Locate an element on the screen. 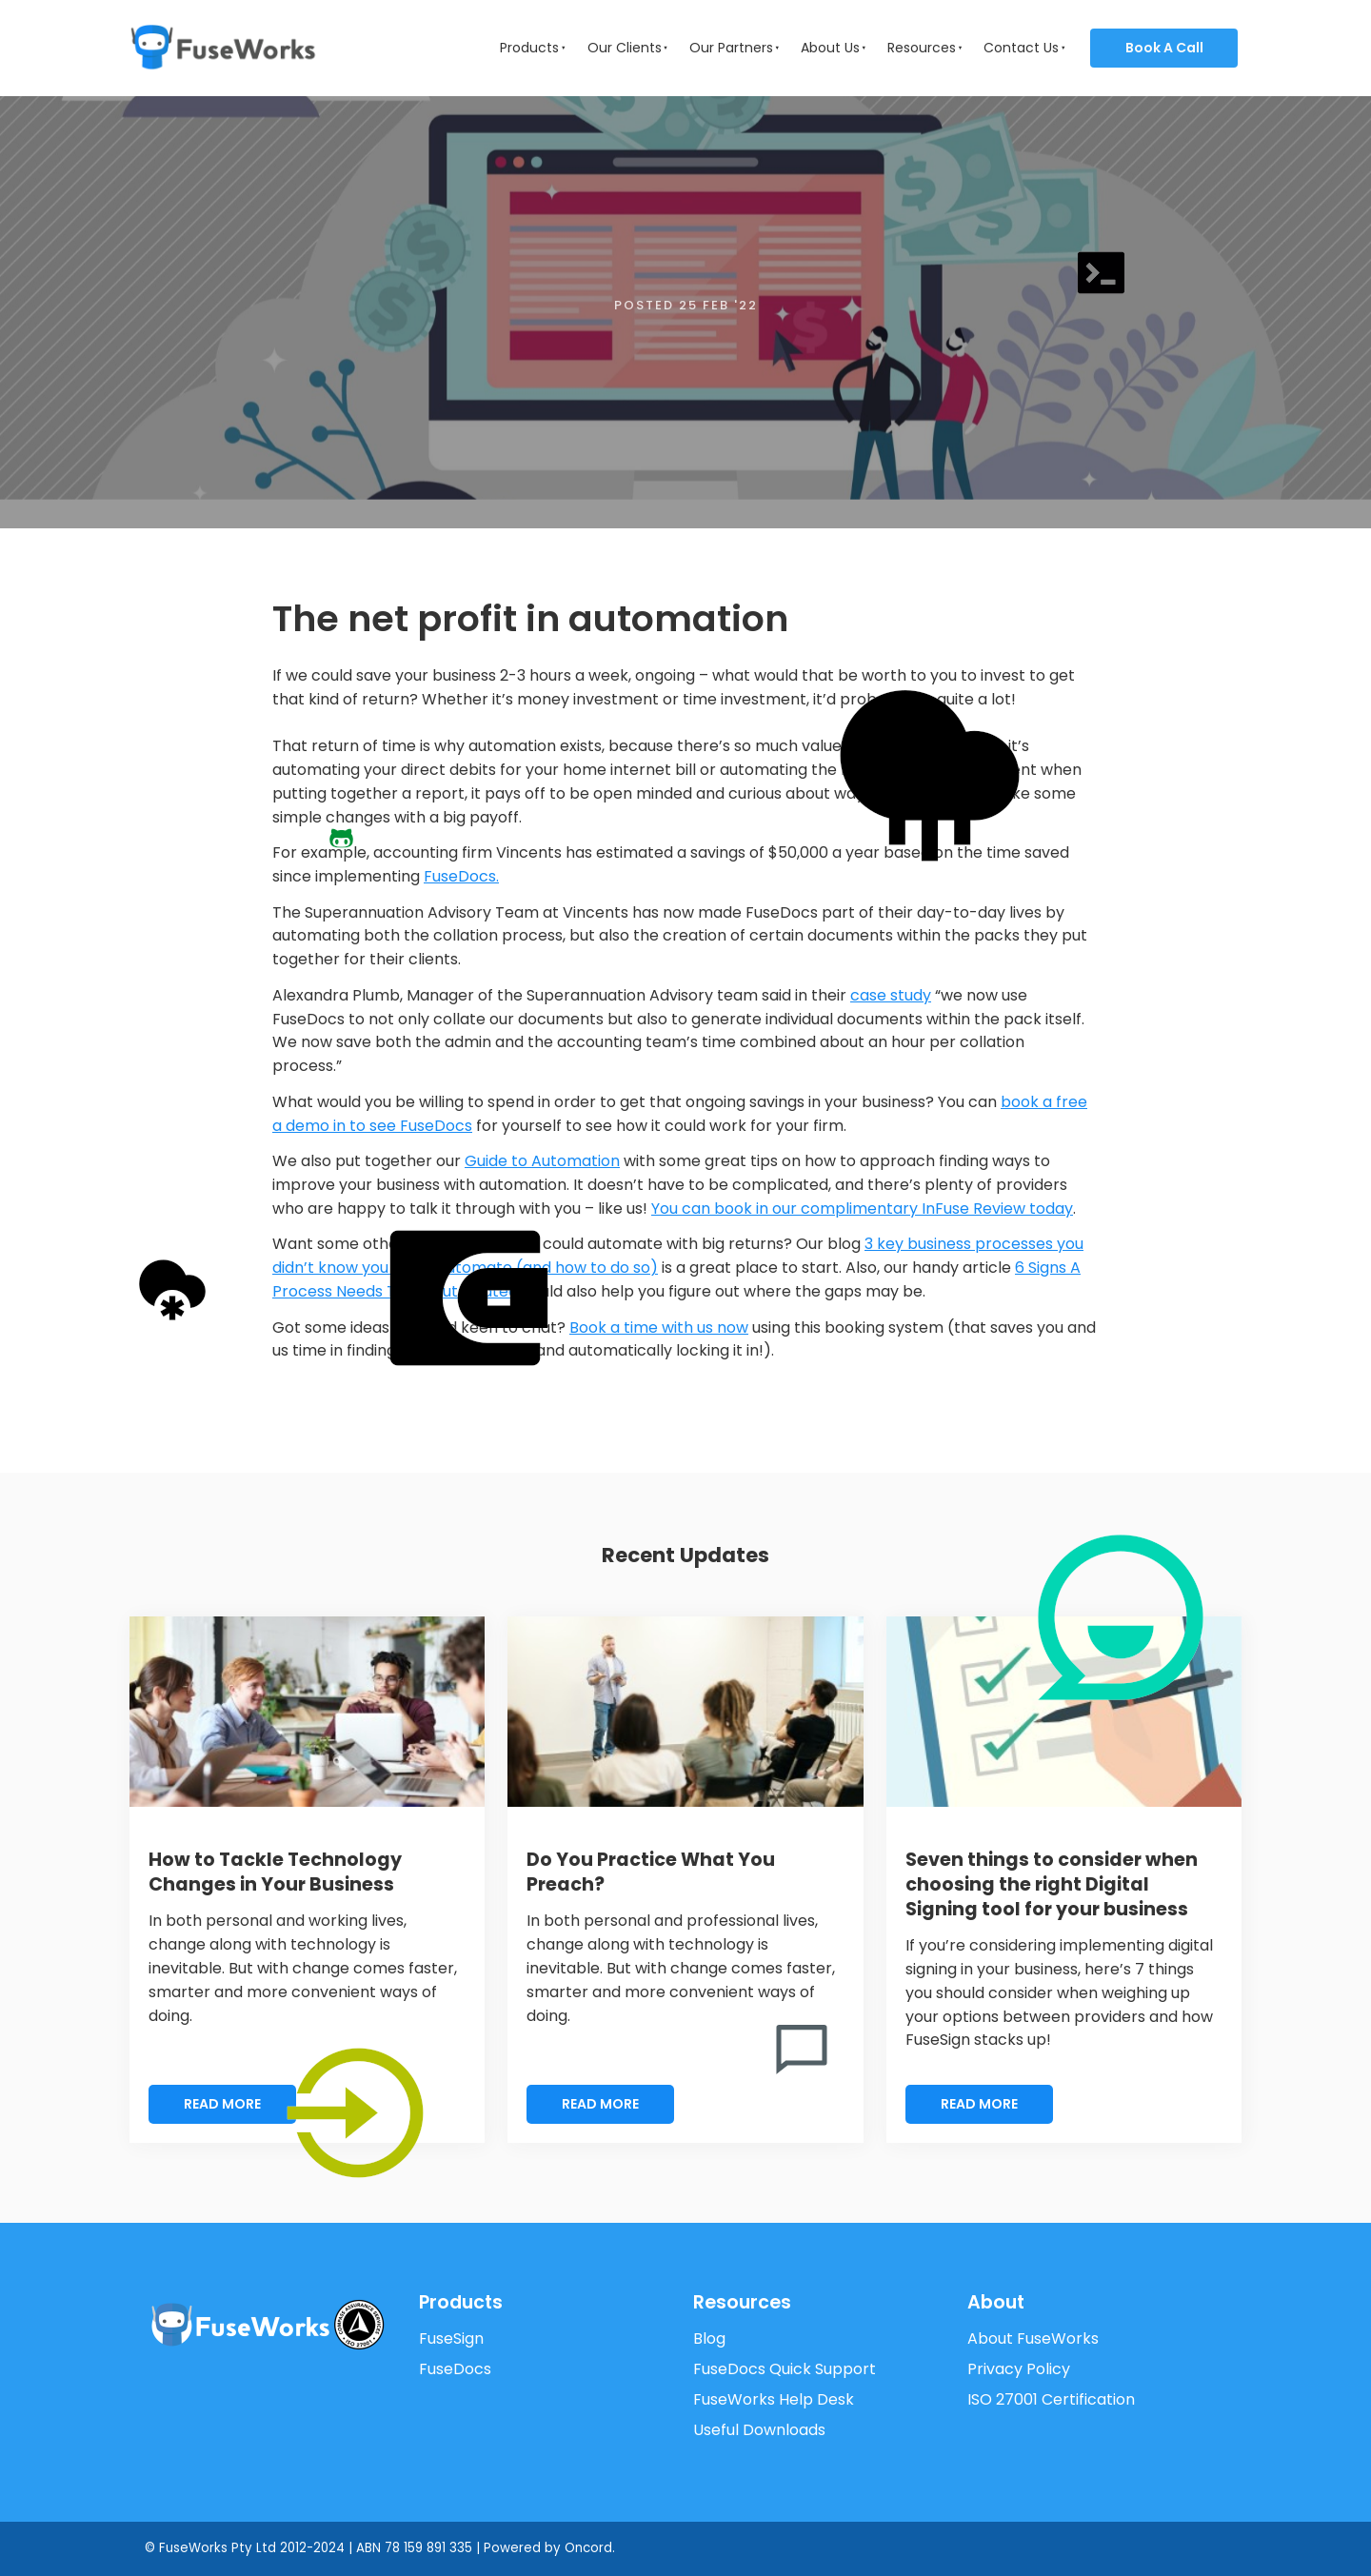 This screenshot has width=1371, height=2576. indicates snowy weather conditions is located at coordinates (172, 1290).